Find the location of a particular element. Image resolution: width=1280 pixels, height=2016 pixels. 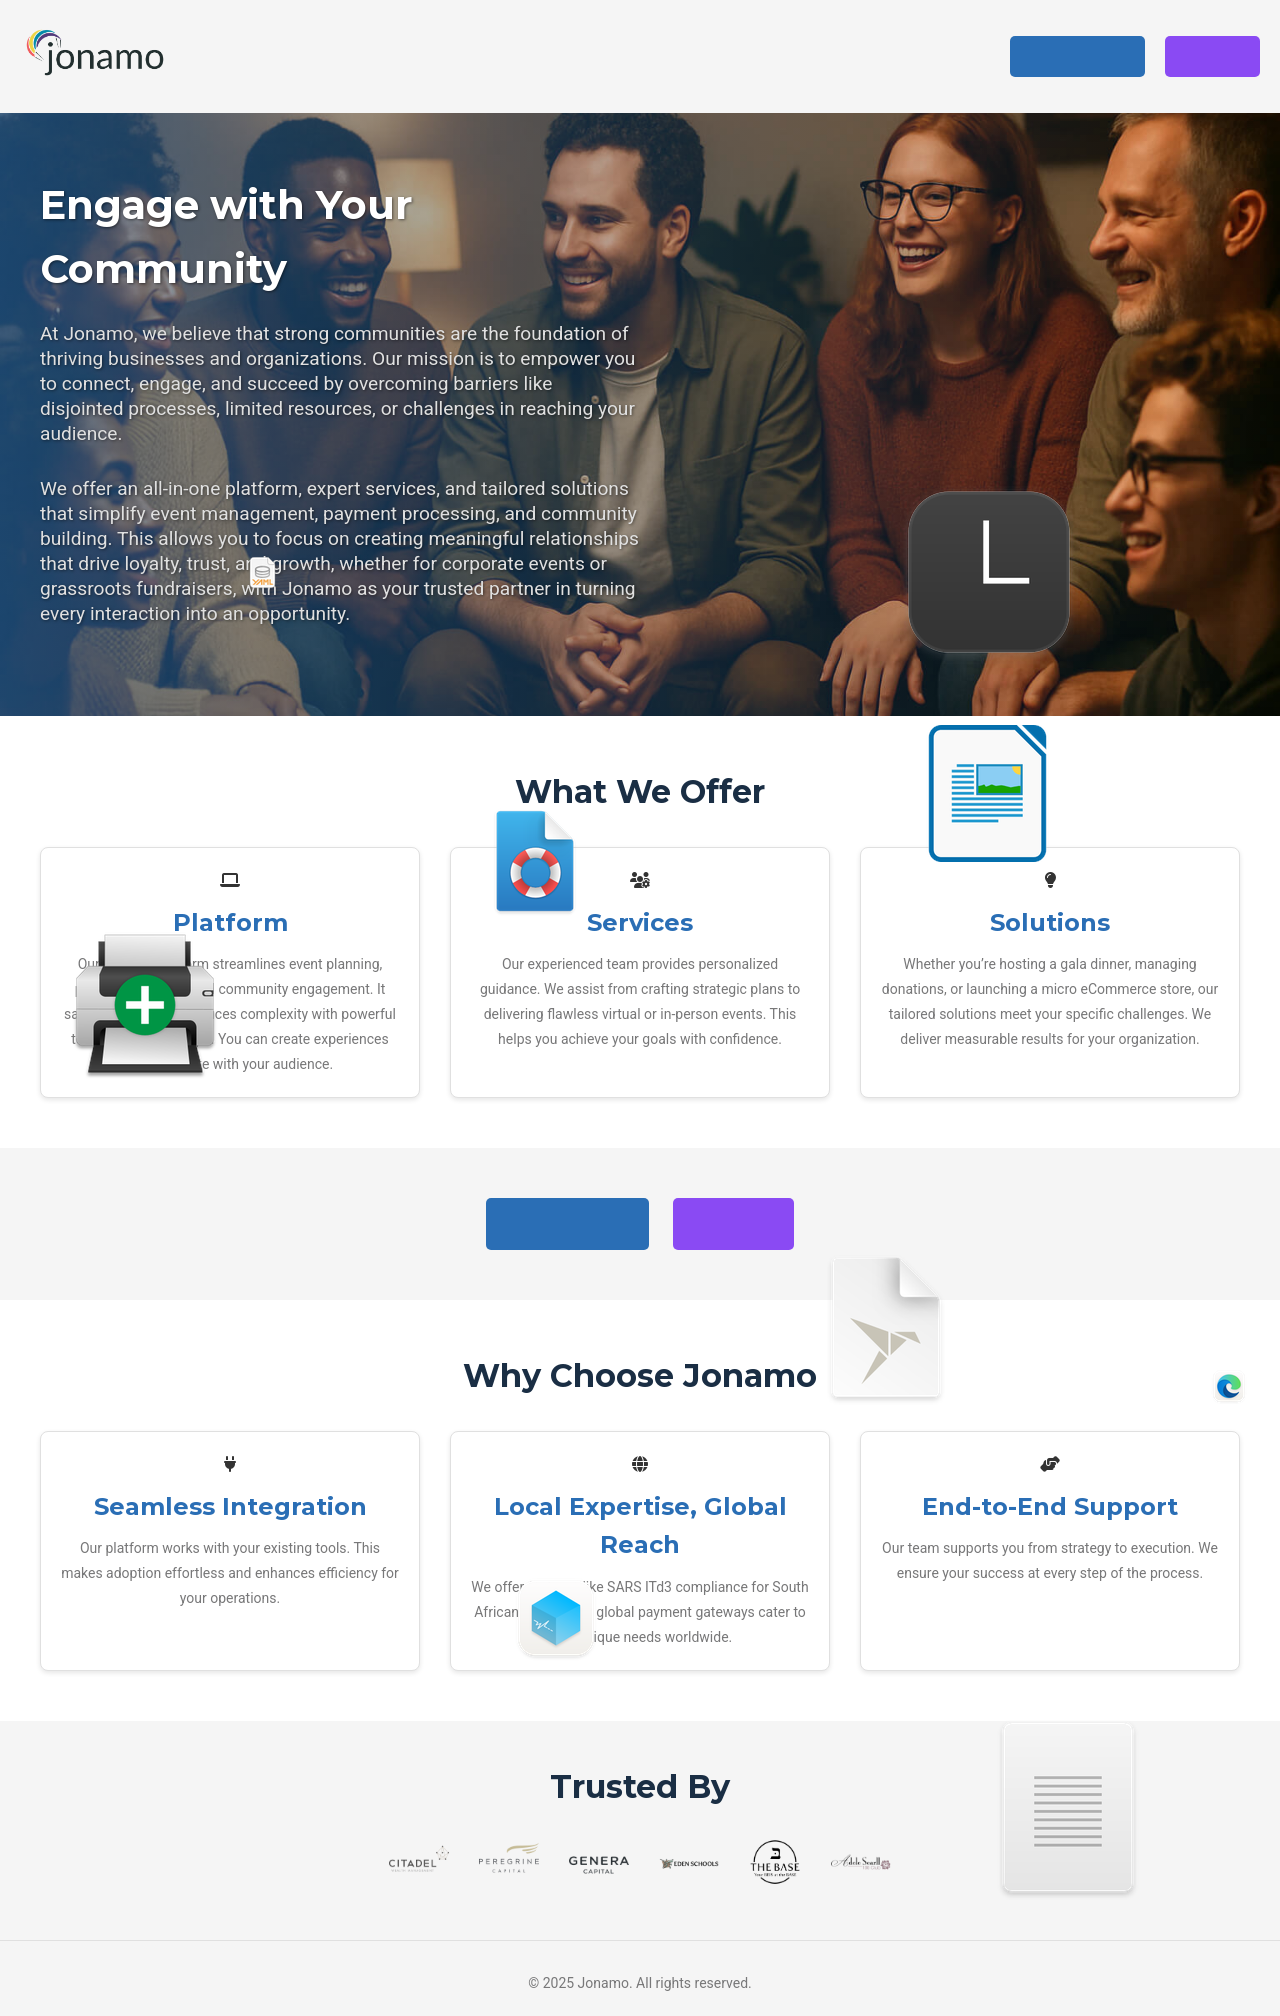

open date and time settings is located at coordinates (989, 575).